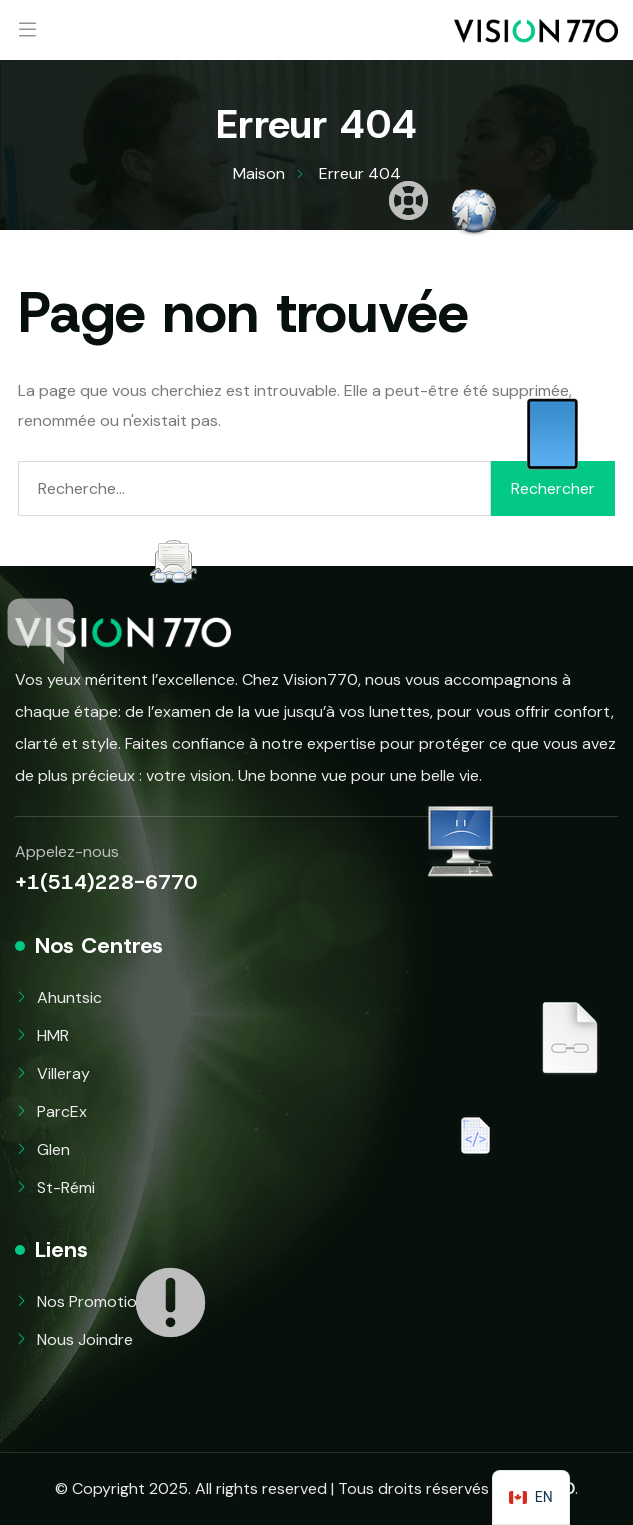  What do you see at coordinates (570, 1039) in the screenshot?
I see `a windows shortcut file (.lnk)` at bounding box center [570, 1039].